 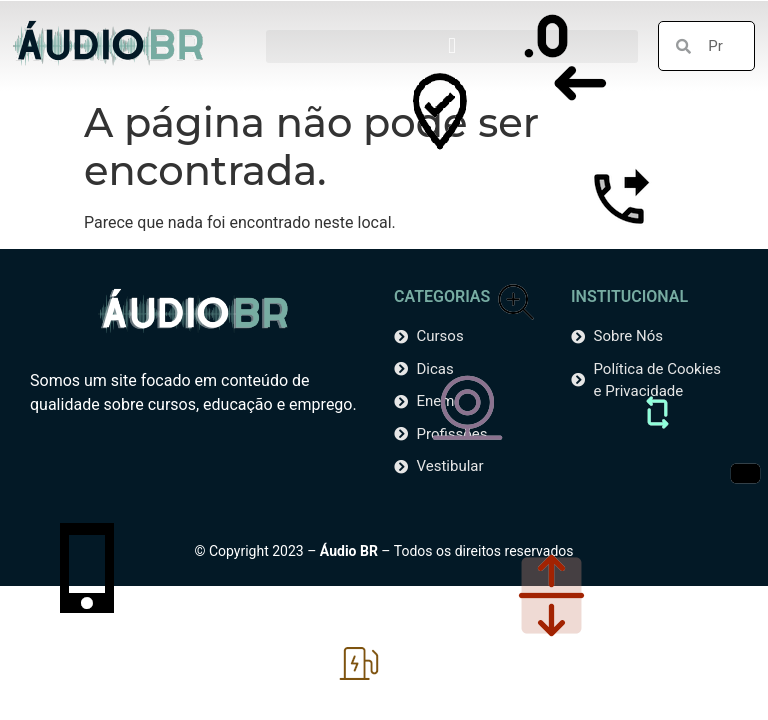 I want to click on set image crop to 3:2 aspect ratio, so click(x=745, y=473).